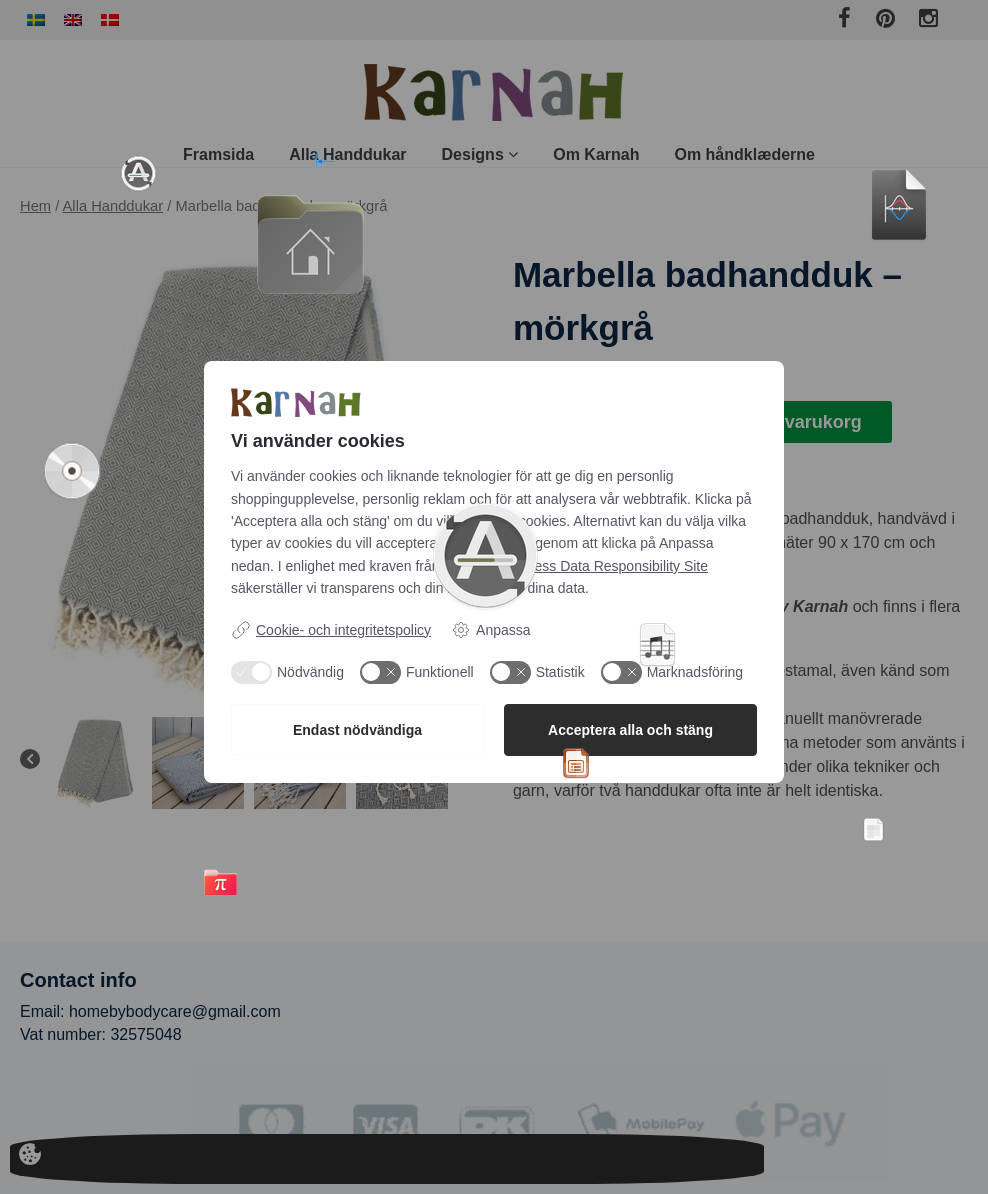  What do you see at coordinates (485, 555) in the screenshot?
I see `open the software updater application` at bounding box center [485, 555].